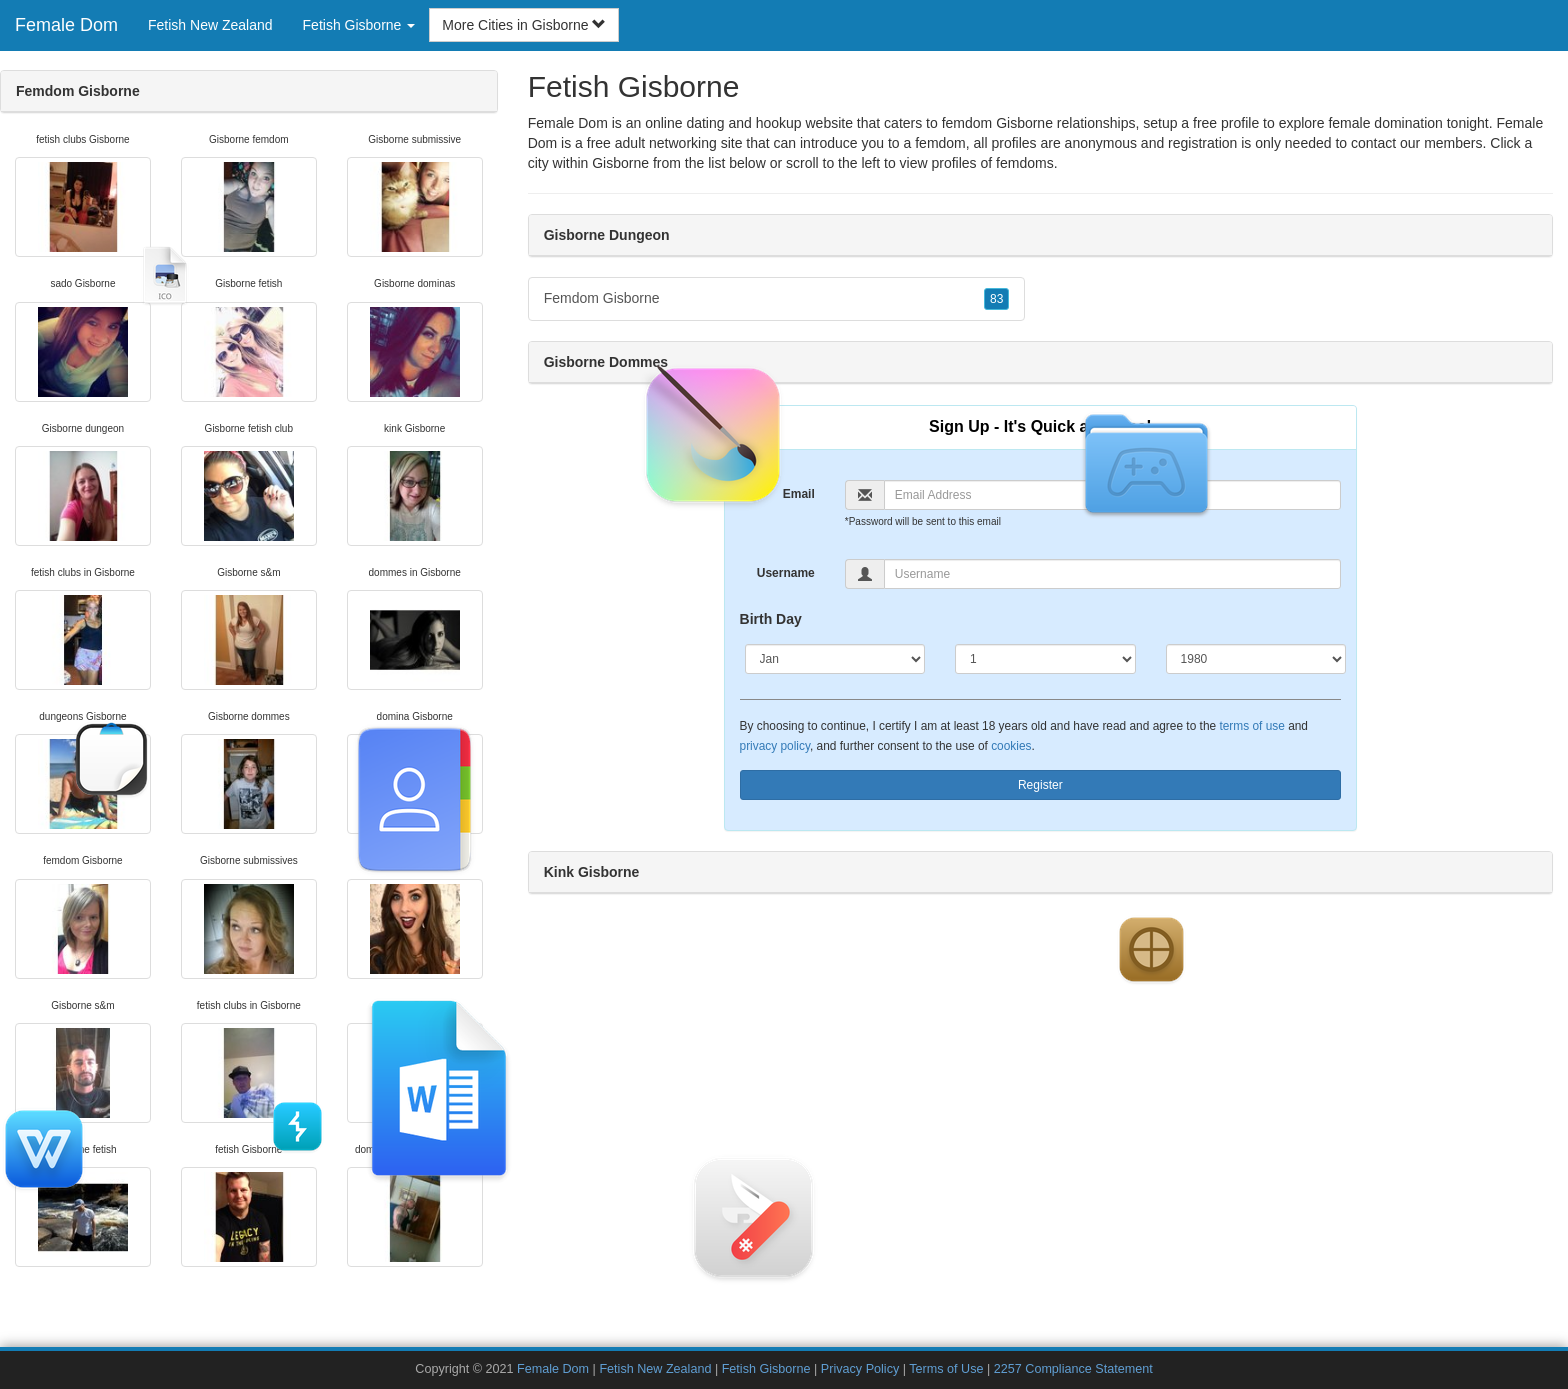 The height and width of the screenshot is (1389, 1568). I want to click on an ico image file used for icons and favicons, so click(165, 276).